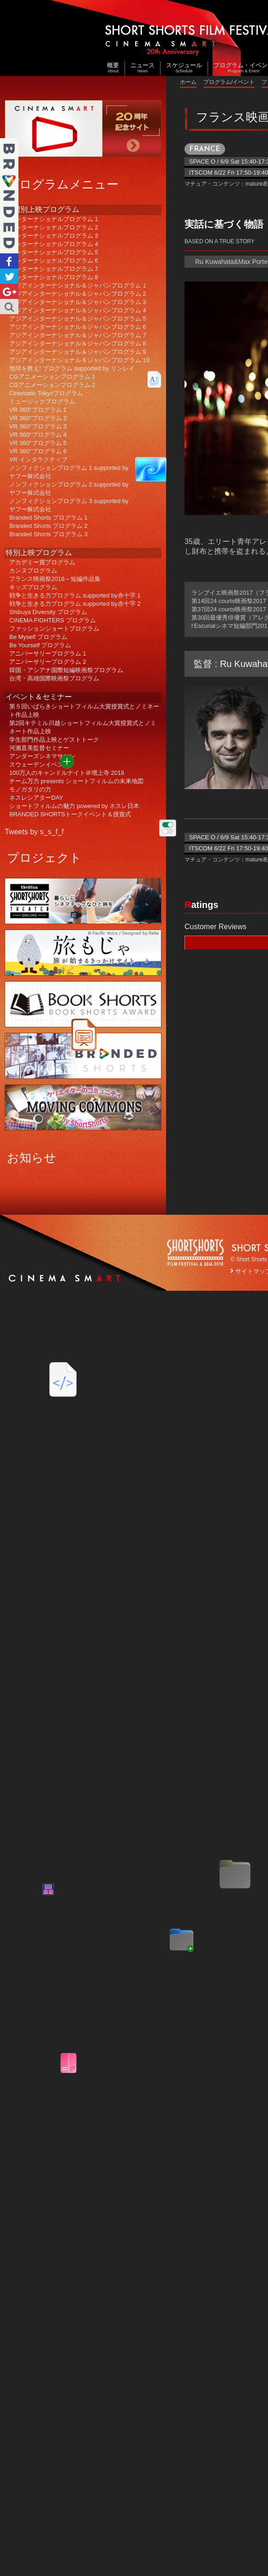 This screenshot has height=2576, width=268. What do you see at coordinates (154, 379) in the screenshot?
I see `open a word processing document` at bounding box center [154, 379].